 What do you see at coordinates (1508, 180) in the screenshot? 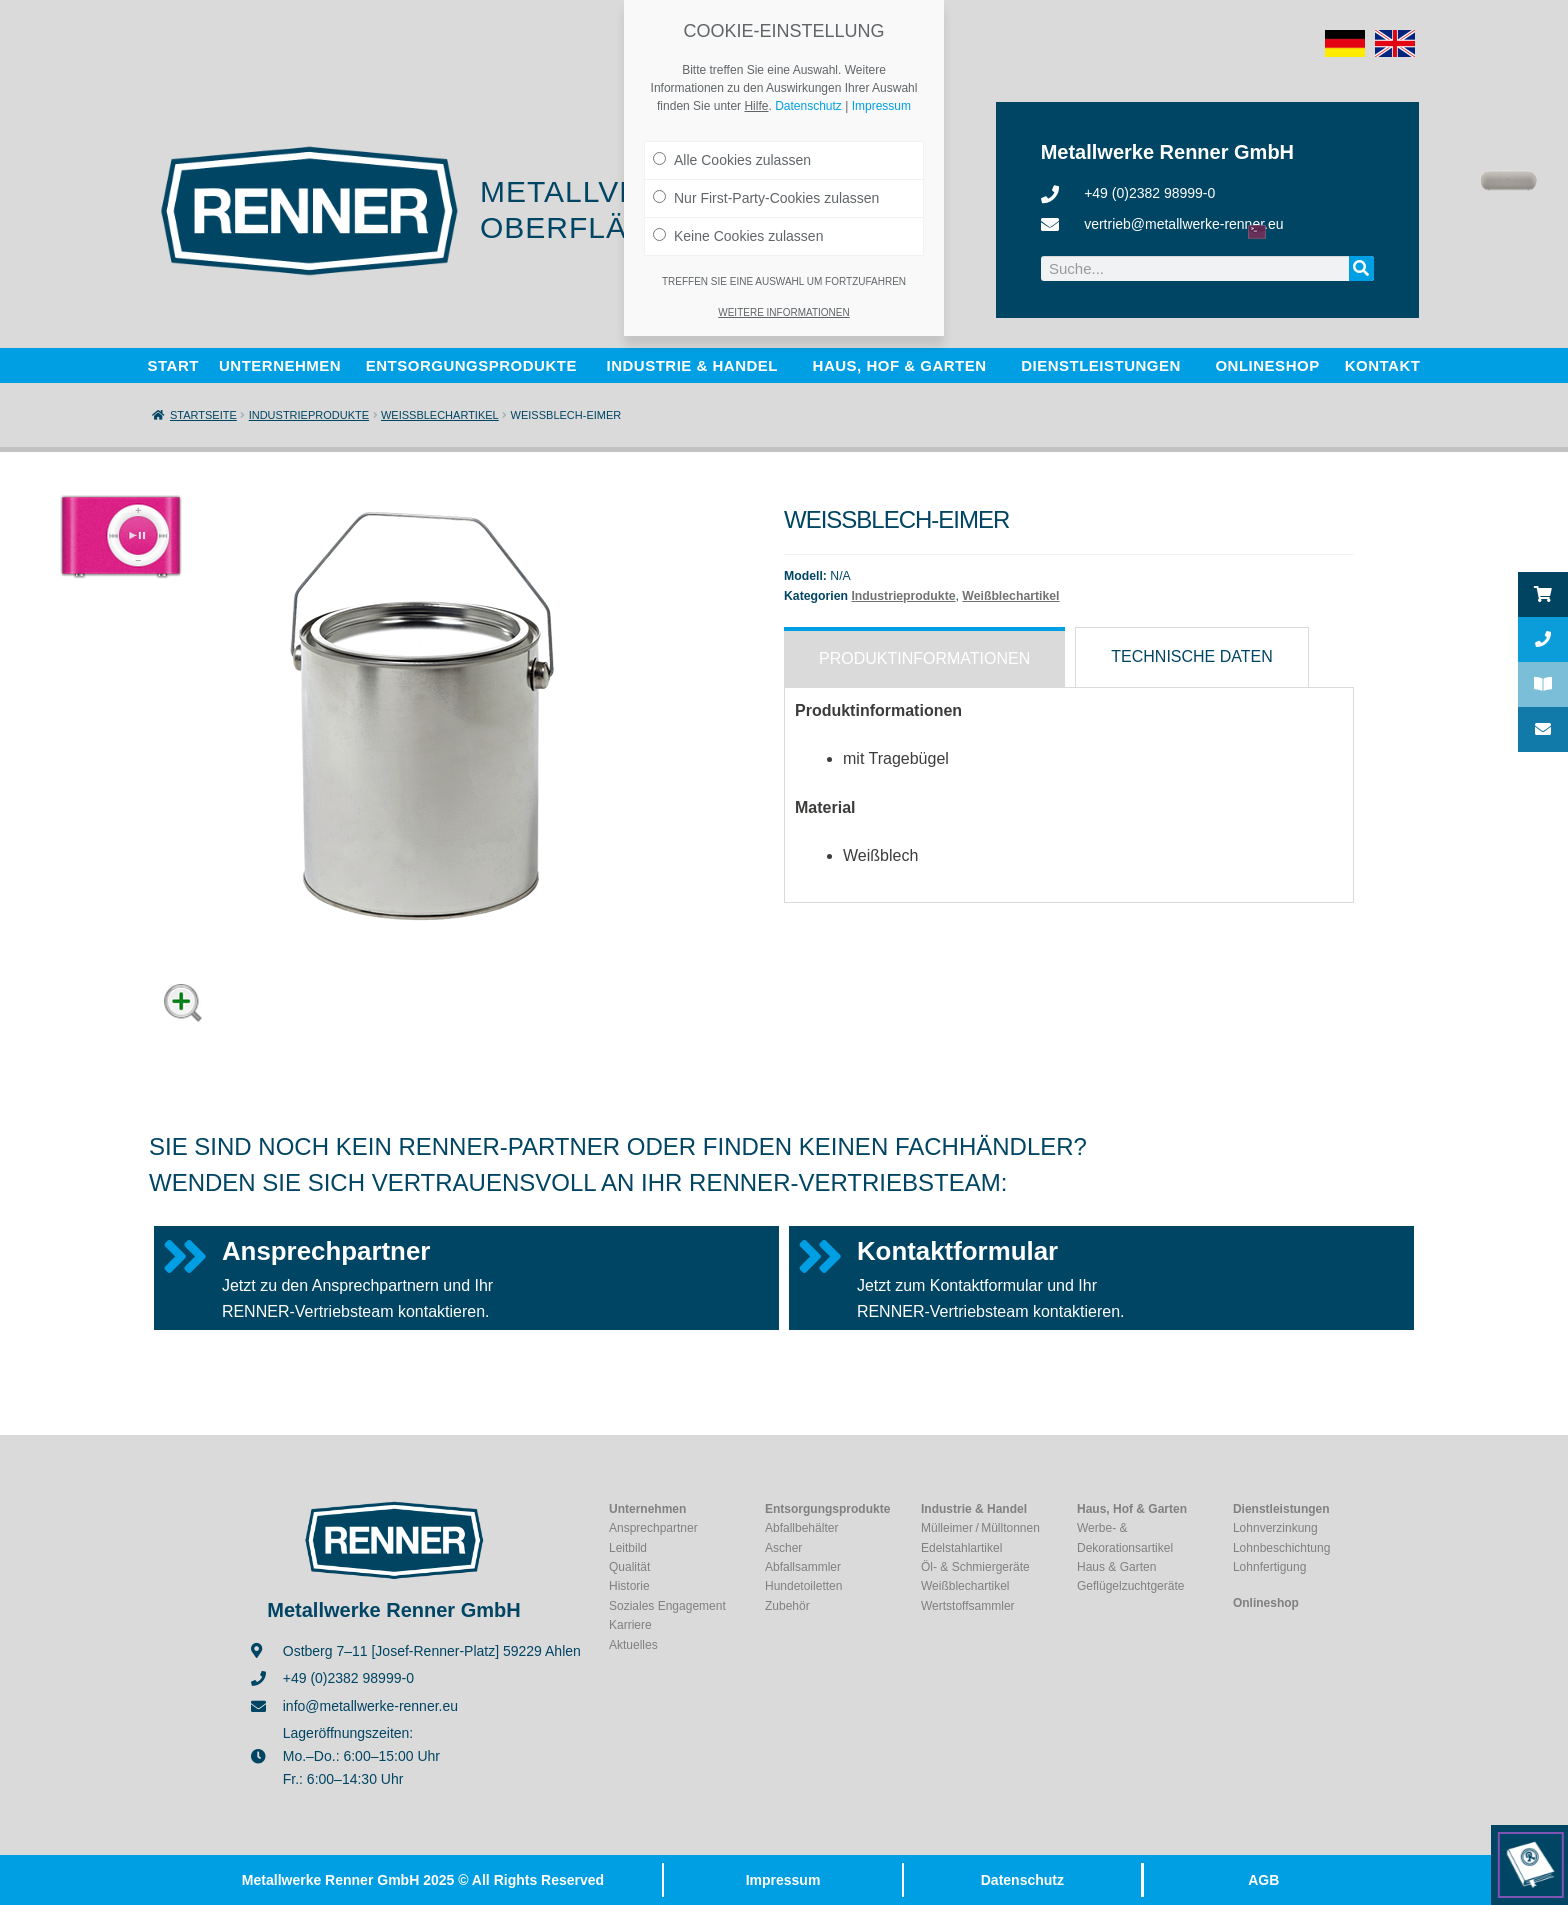
I see `bluetooth speaker device detected` at bounding box center [1508, 180].